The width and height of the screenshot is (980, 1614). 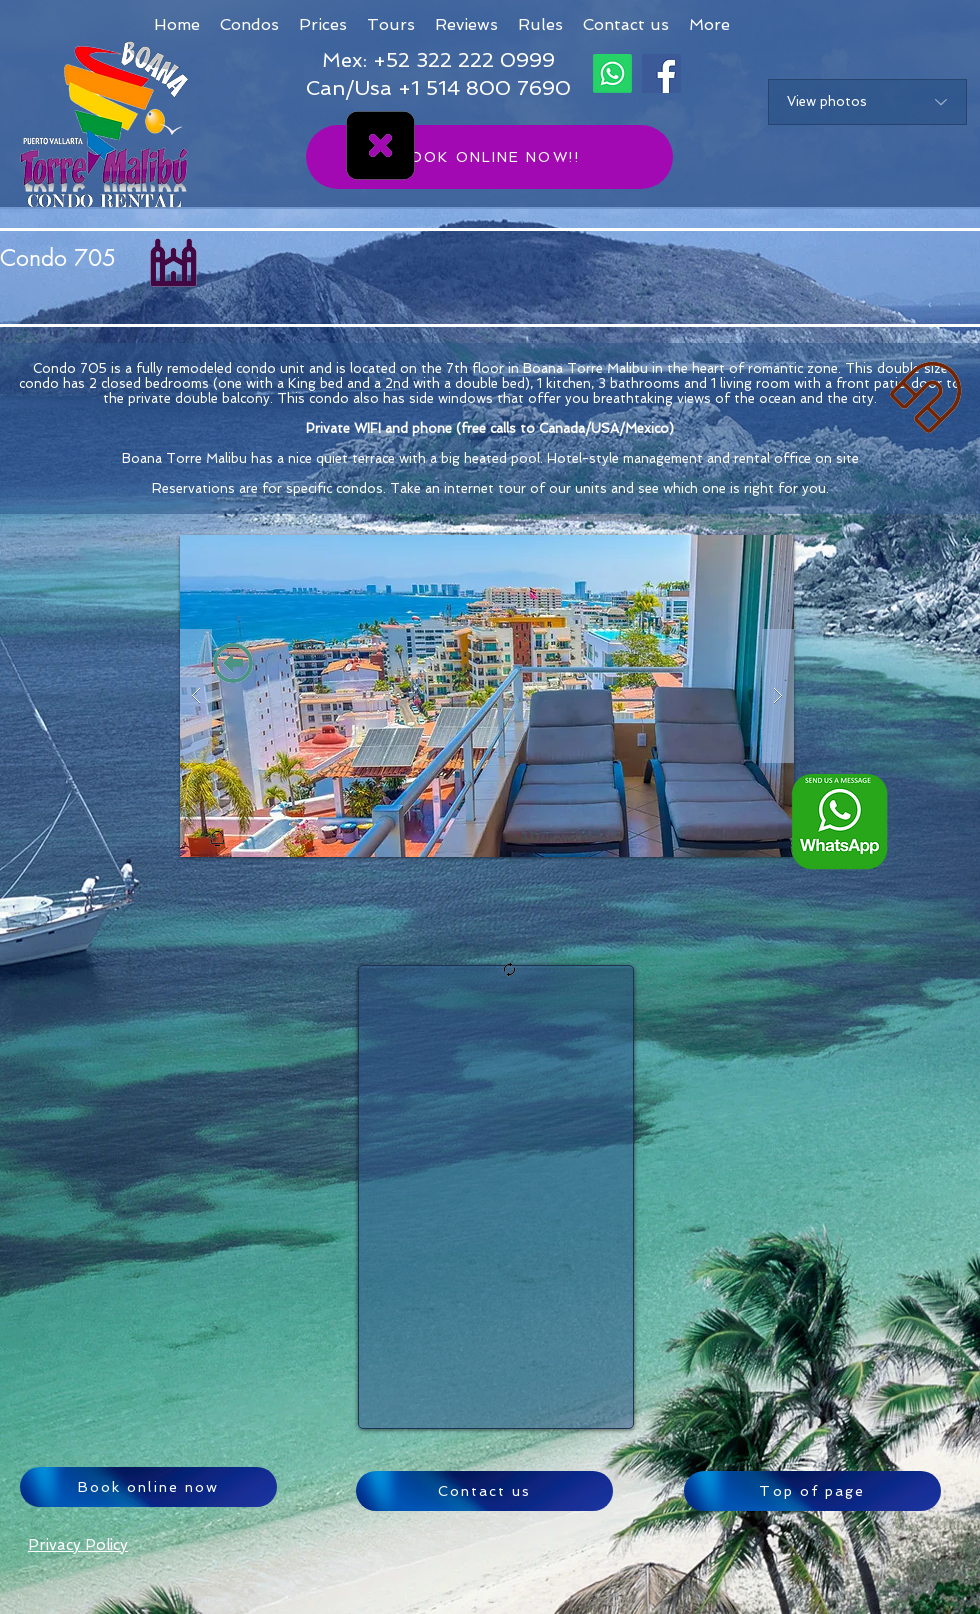 I want to click on refresh or reload content, so click(x=509, y=969).